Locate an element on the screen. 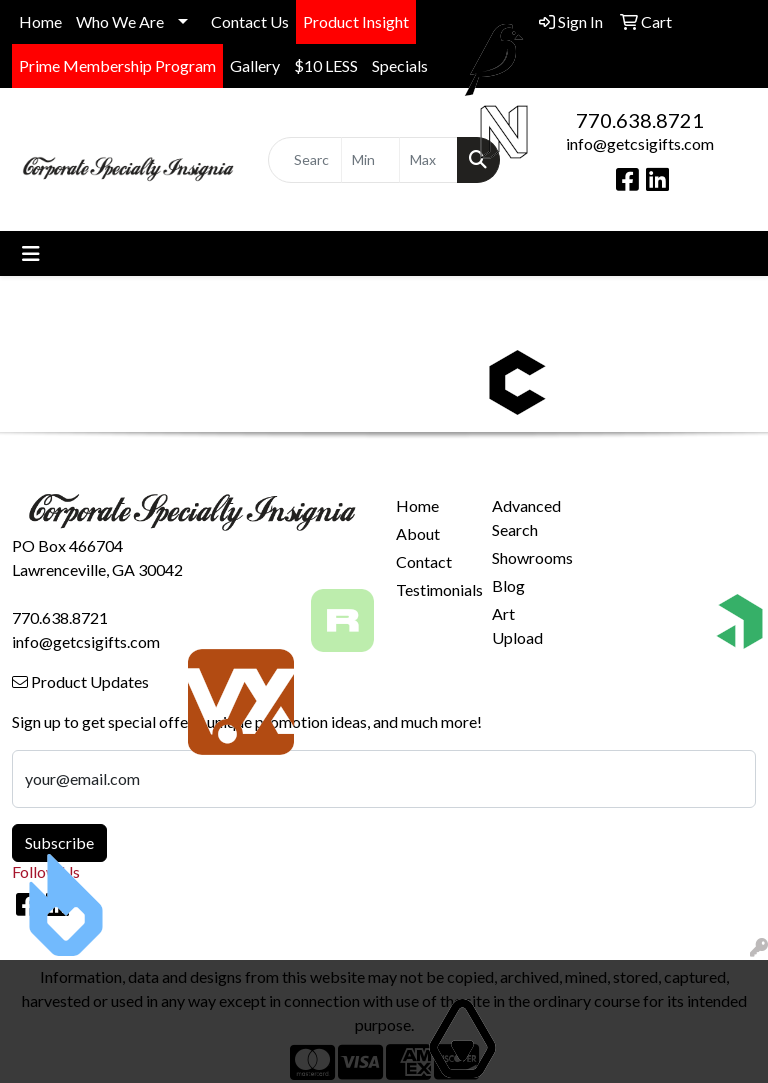  open Codio learning platform is located at coordinates (517, 382).